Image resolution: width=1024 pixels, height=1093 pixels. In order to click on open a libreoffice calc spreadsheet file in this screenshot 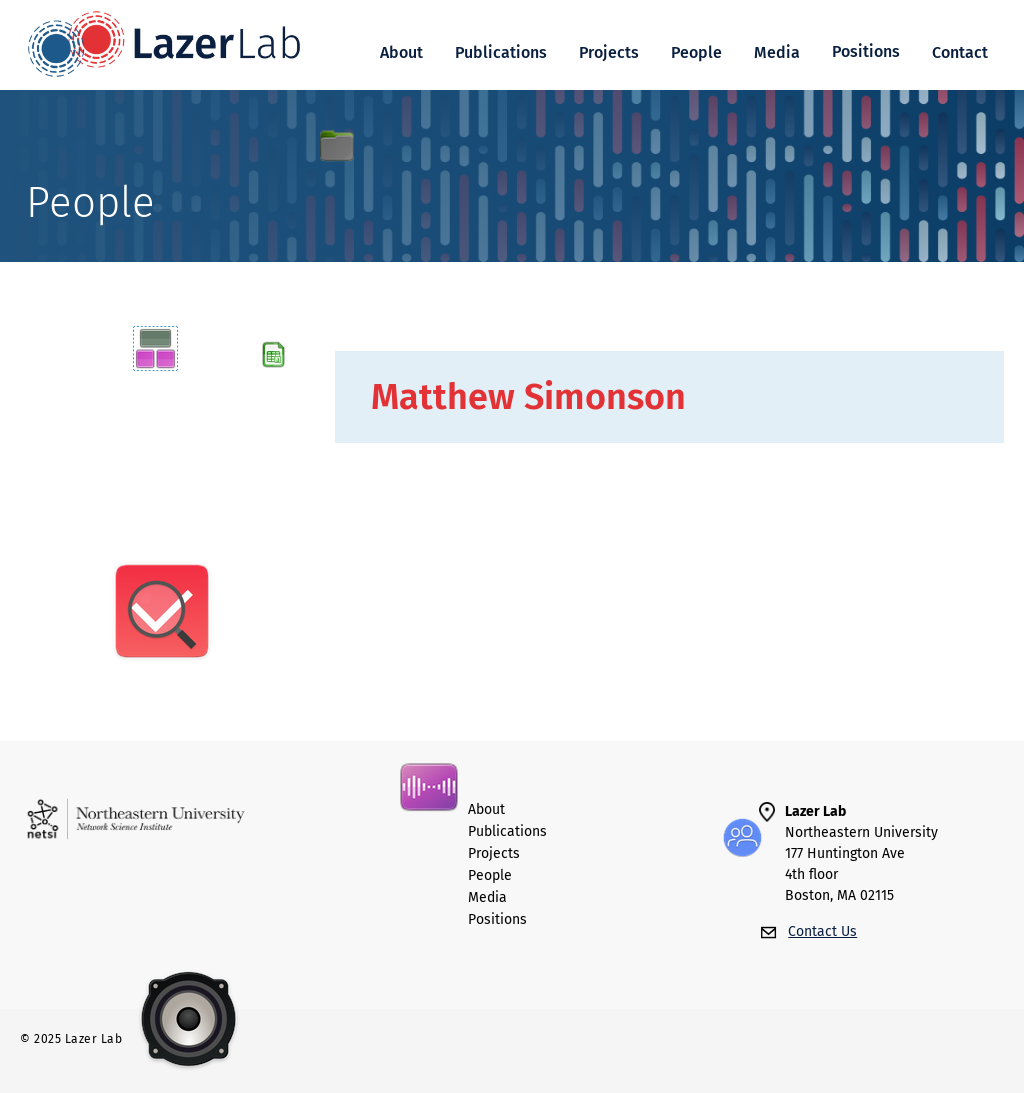, I will do `click(273, 354)`.